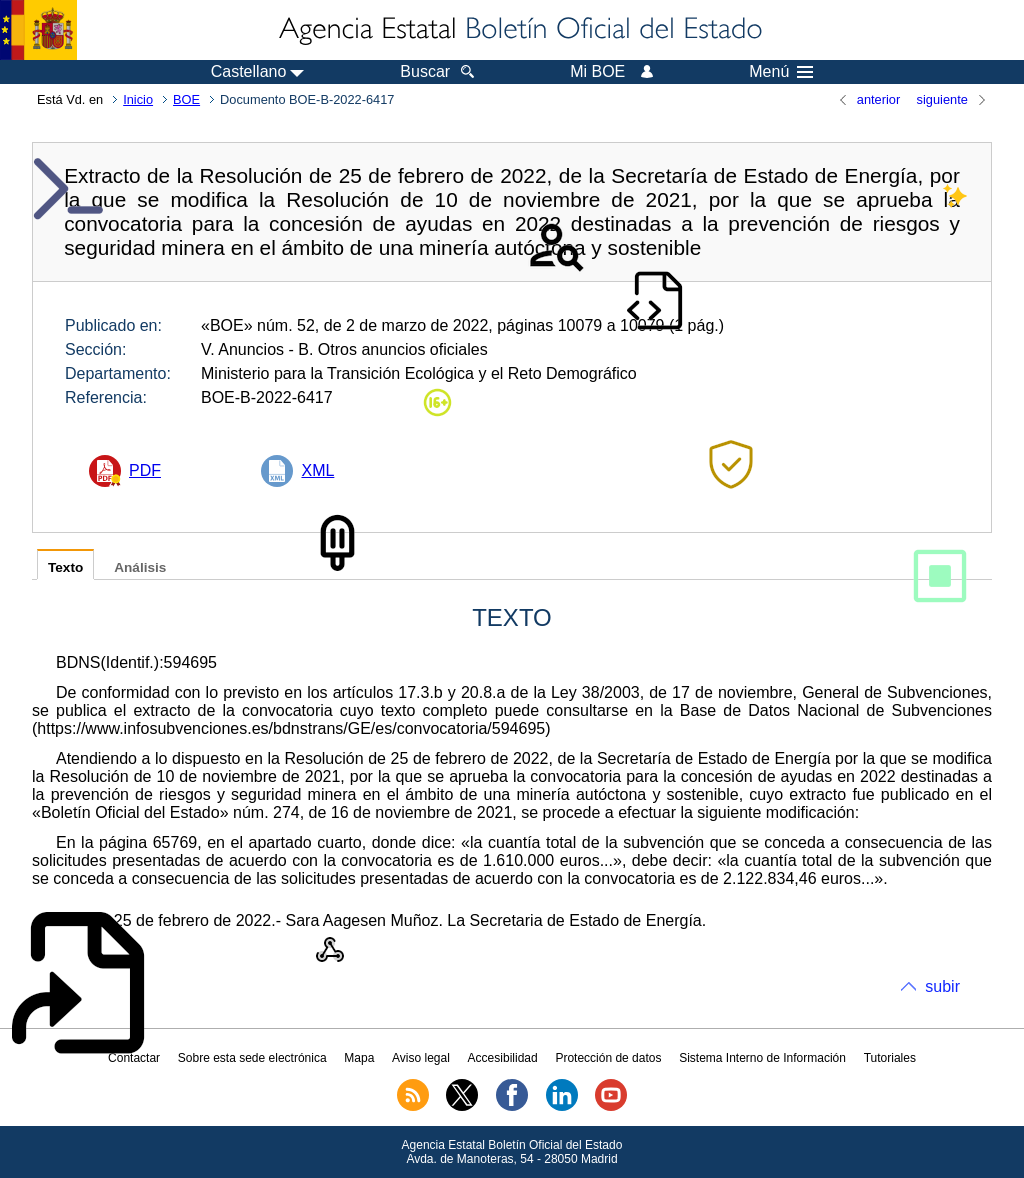 Image resolution: width=1024 pixels, height=1178 pixels. What do you see at coordinates (67, 188) in the screenshot?
I see `open command palette` at bounding box center [67, 188].